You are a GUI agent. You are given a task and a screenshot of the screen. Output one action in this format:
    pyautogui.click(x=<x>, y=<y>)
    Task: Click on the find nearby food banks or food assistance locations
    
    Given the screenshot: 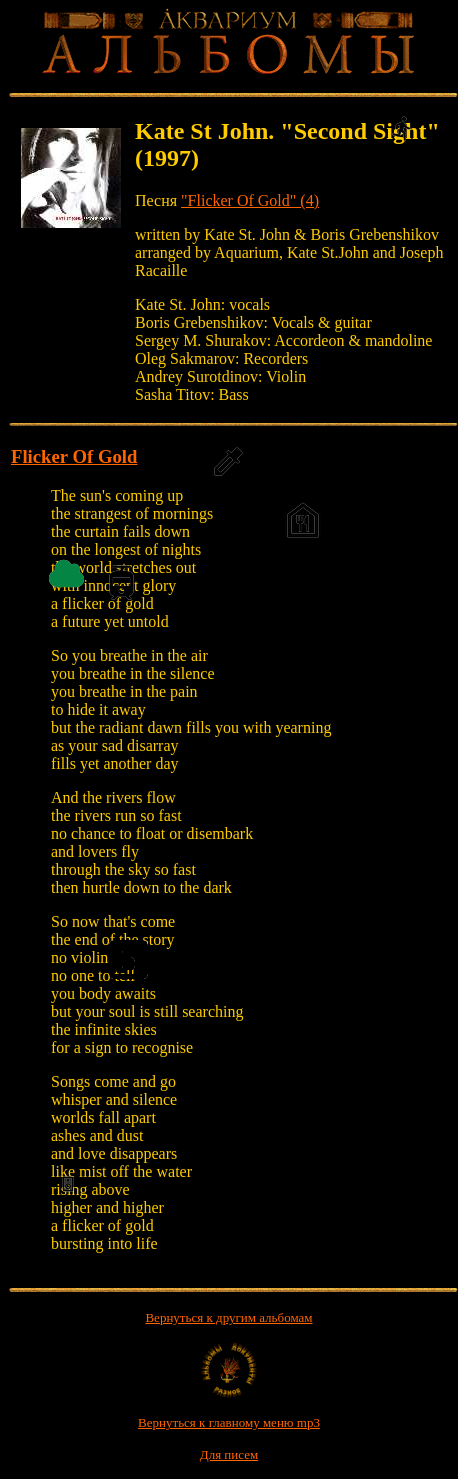 What is the action you would take?
    pyautogui.click(x=303, y=520)
    